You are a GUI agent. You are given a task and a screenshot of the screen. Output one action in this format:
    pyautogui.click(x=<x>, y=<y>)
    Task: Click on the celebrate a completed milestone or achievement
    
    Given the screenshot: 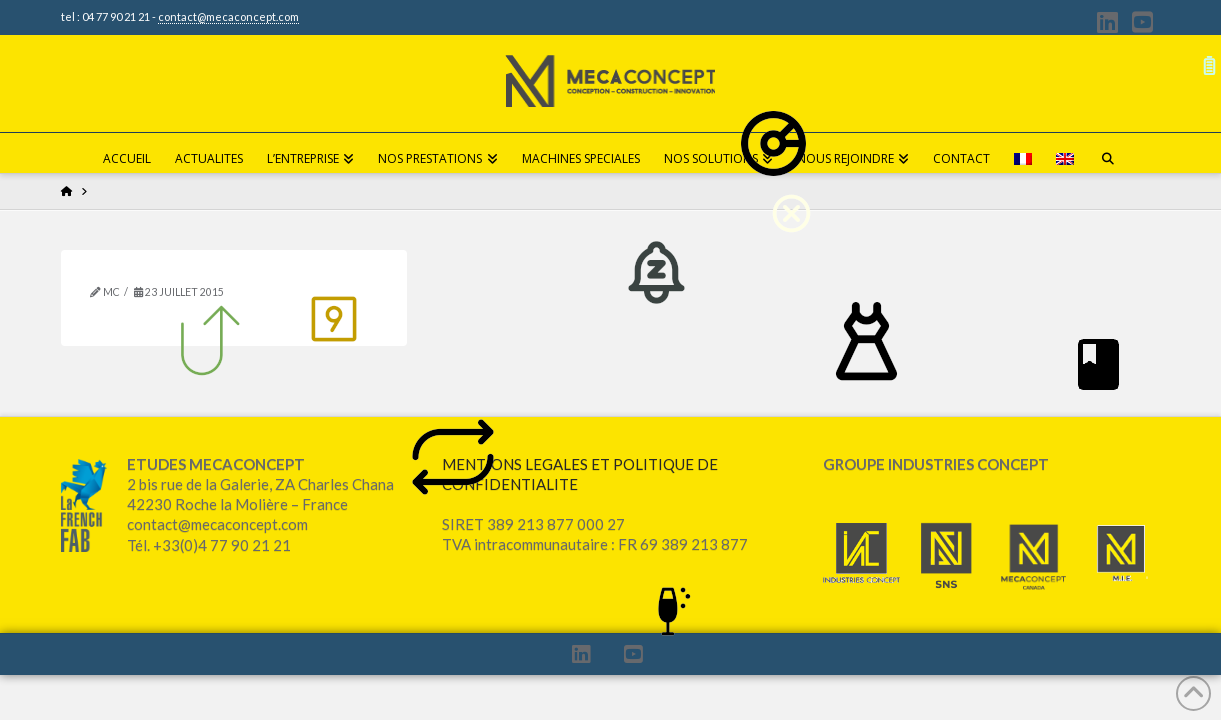 What is the action you would take?
    pyautogui.click(x=669, y=611)
    